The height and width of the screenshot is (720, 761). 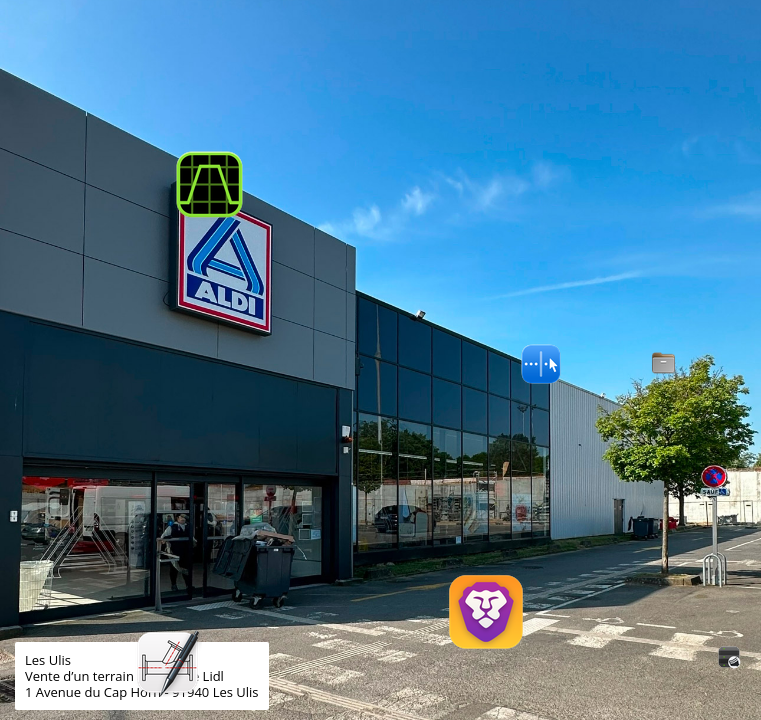 What do you see at coordinates (486, 612) in the screenshot?
I see `launch brave nightly browser` at bounding box center [486, 612].